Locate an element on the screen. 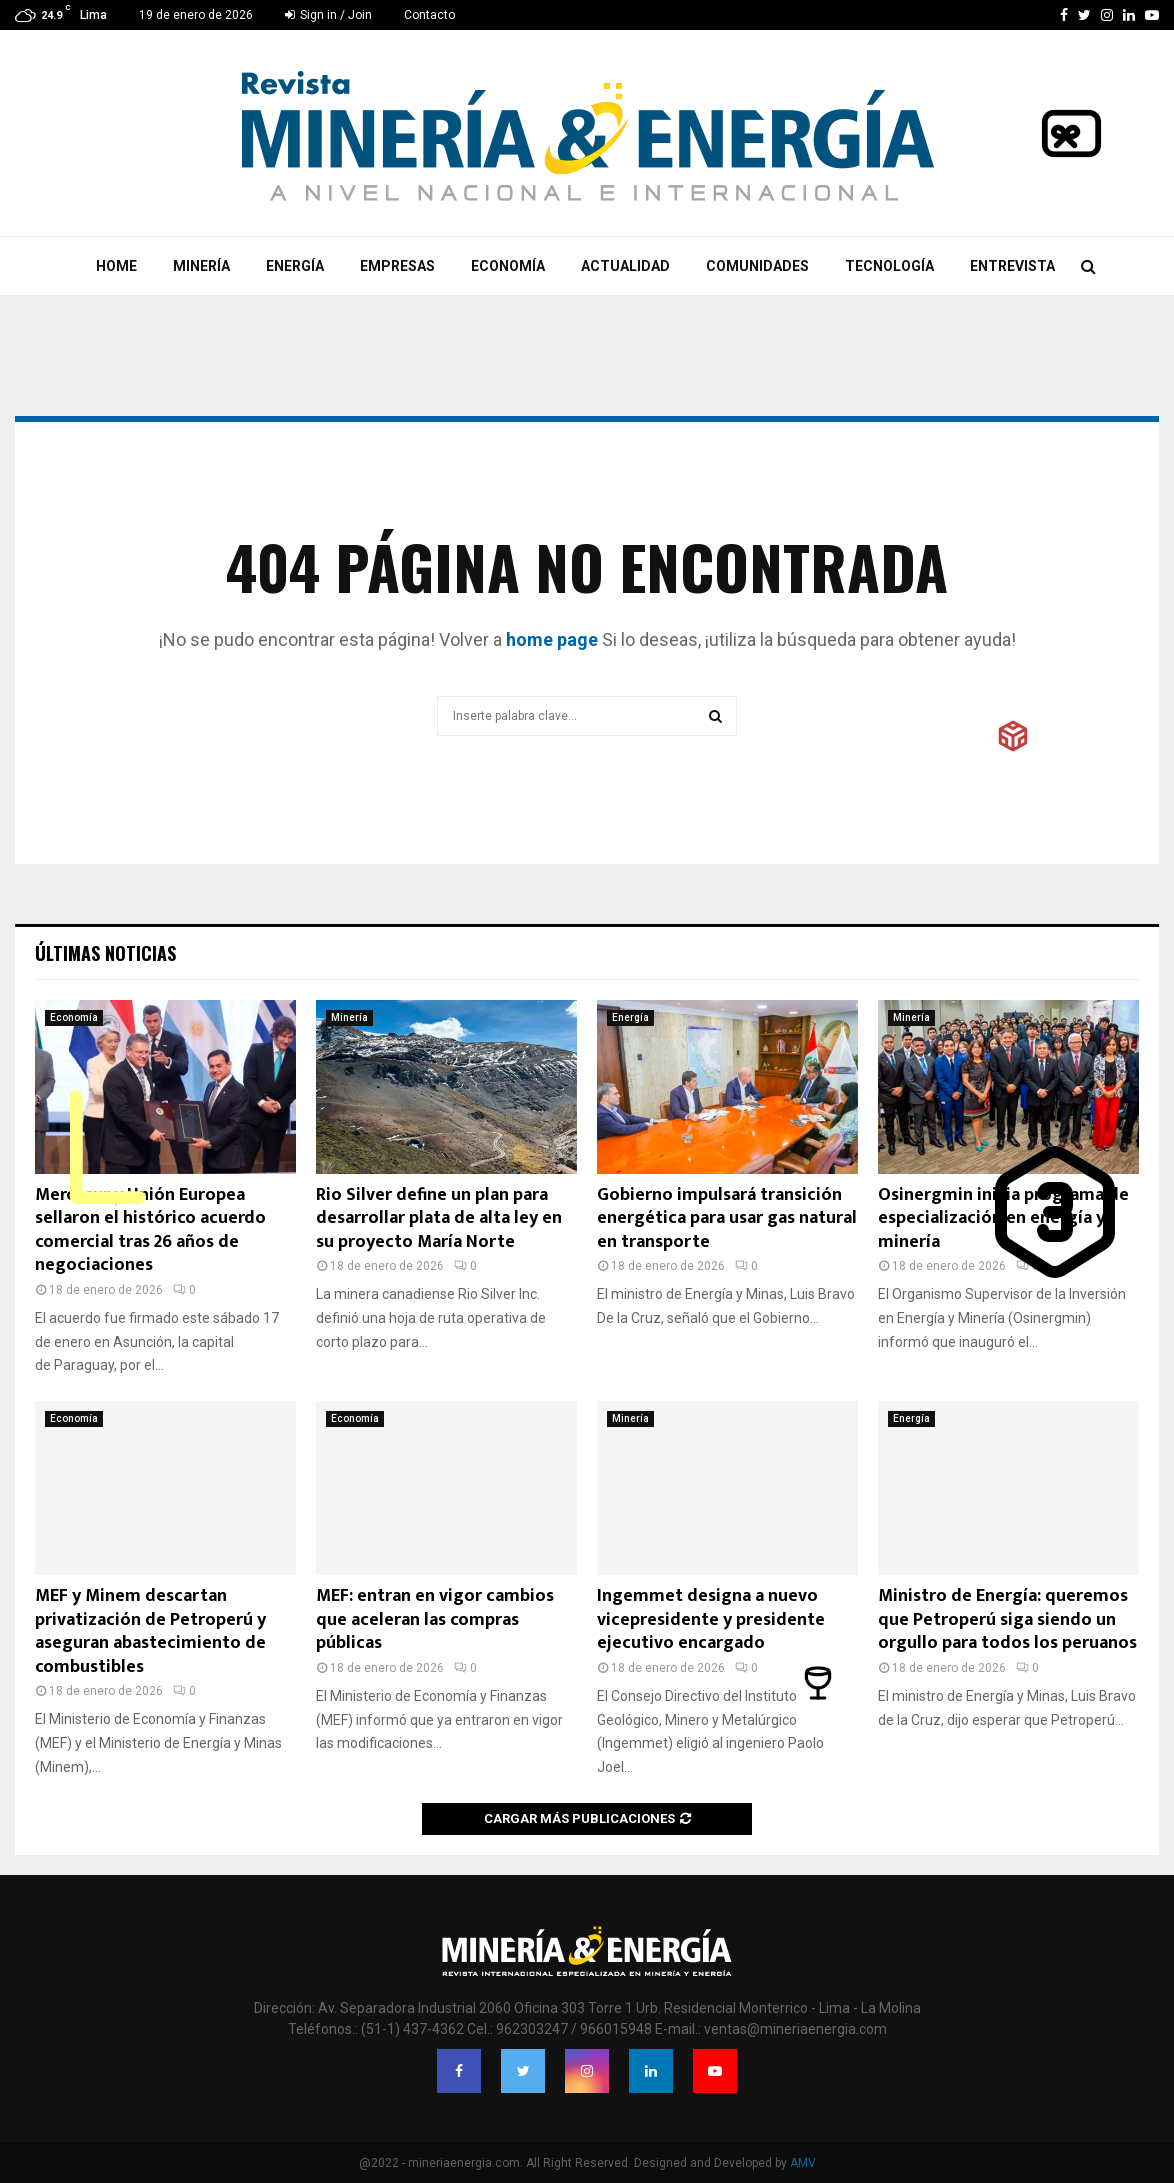 The width and height of the screenshot is (1174, 2183). indicates a label or item starting with the letter L is located at coordinates (108, 1147).